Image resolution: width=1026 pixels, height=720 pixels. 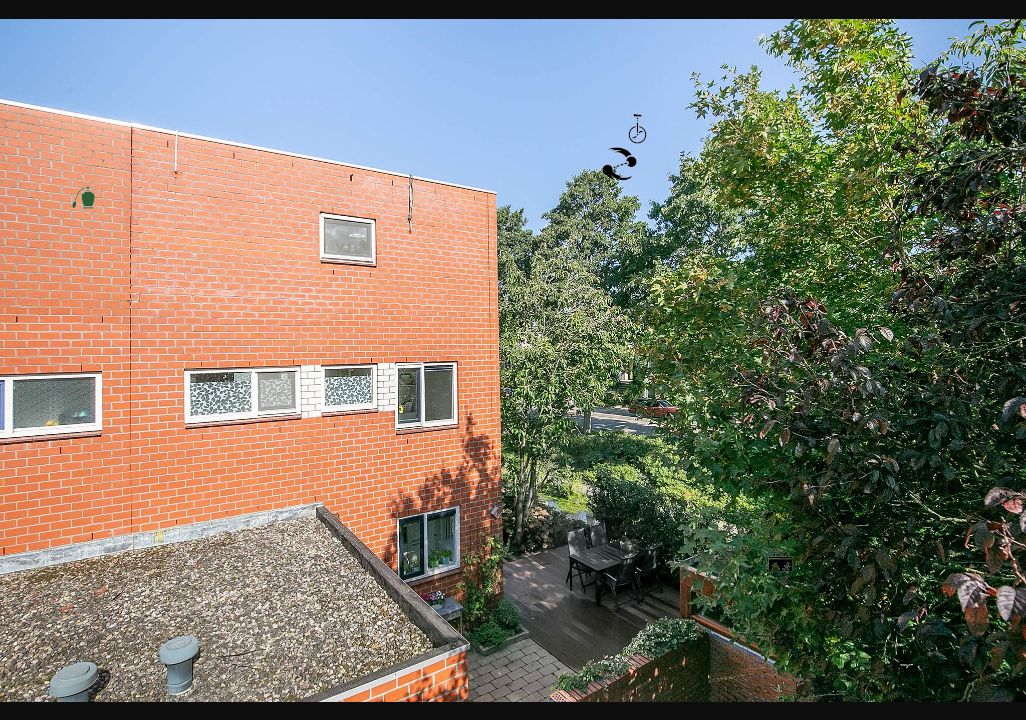 What do you see at coordinates (83, 197) in the screenshot?
I see `browse fragrance or perfume items` at bounding box center [83, 197].